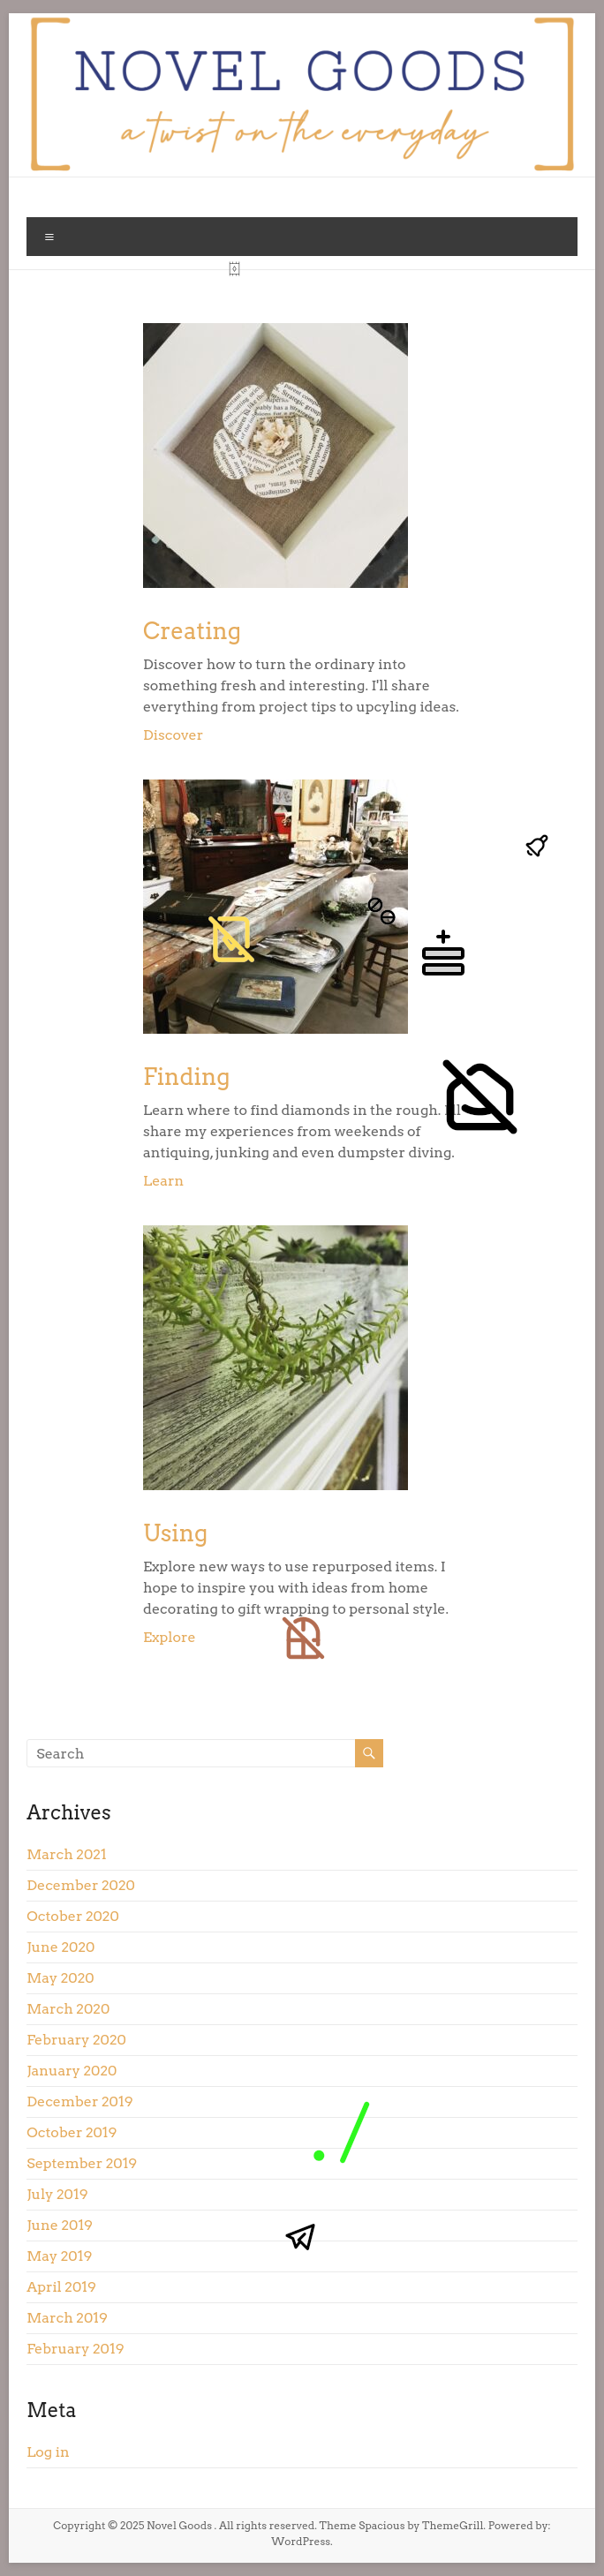 This screenshot has width=604, height=2576. What do you see at coordinates (342, 2132) in the screenshot?
I see `indicates a relative file path reference` at bounding box center [342, 2132].